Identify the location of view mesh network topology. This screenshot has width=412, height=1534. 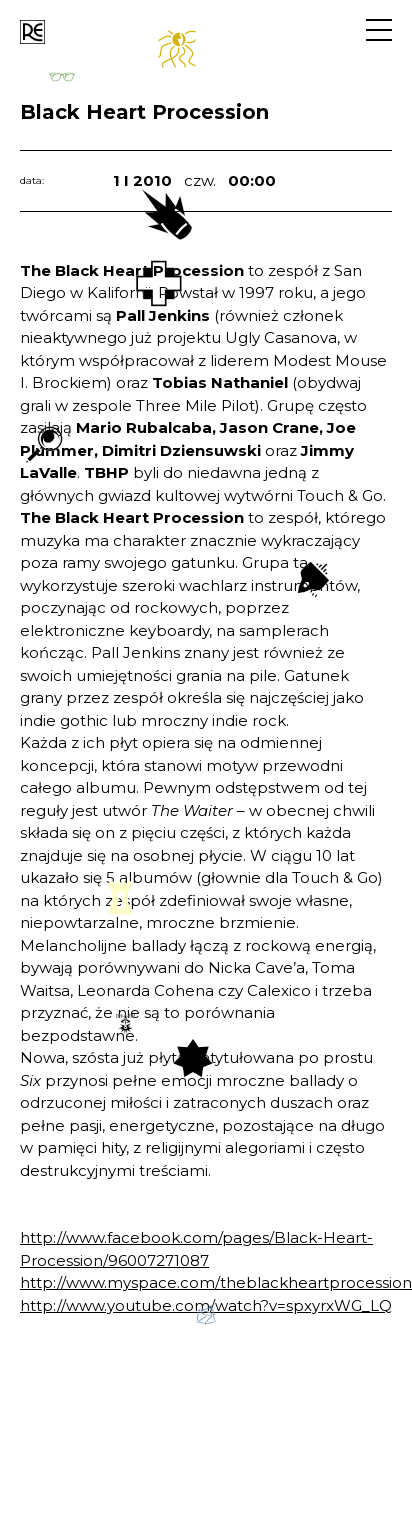
(206, 1315).